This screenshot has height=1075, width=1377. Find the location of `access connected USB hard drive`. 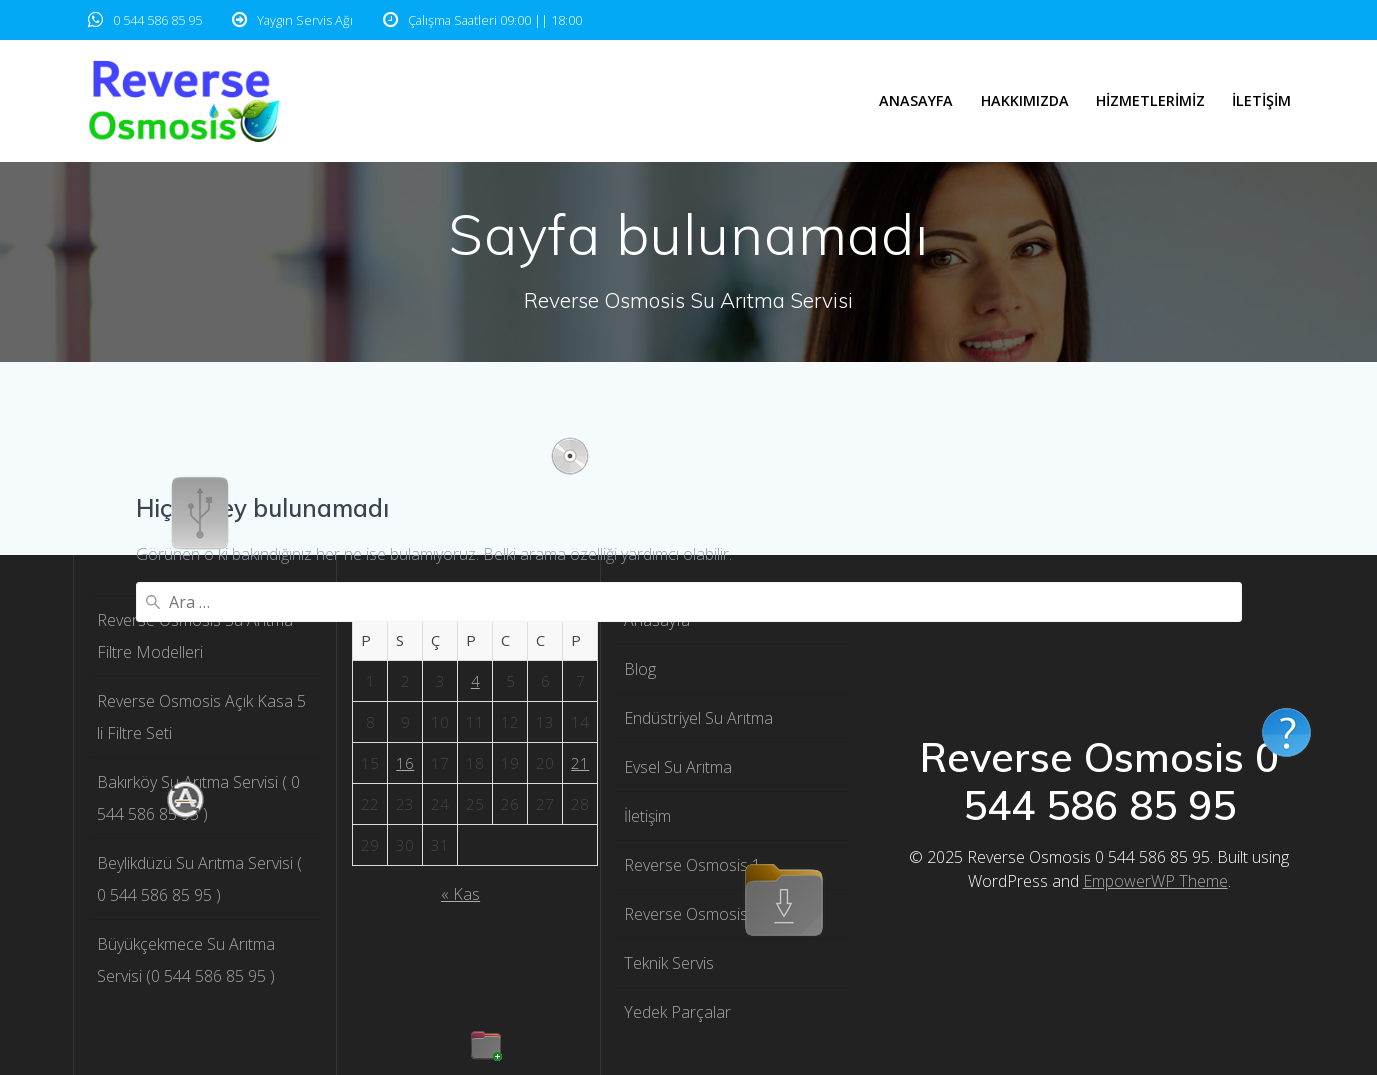

access connected USB hard drive is located at coordinates (200, 513).